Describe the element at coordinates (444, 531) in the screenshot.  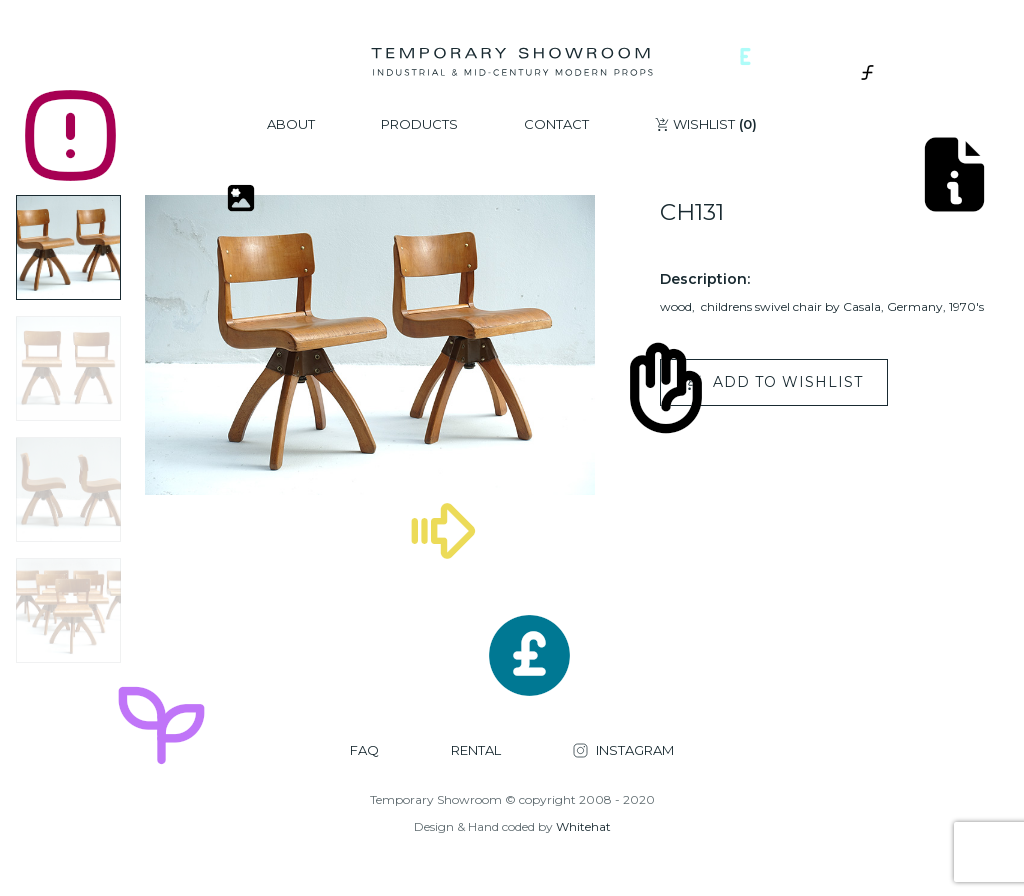
I see `skip forward or advance to next item` at that location.